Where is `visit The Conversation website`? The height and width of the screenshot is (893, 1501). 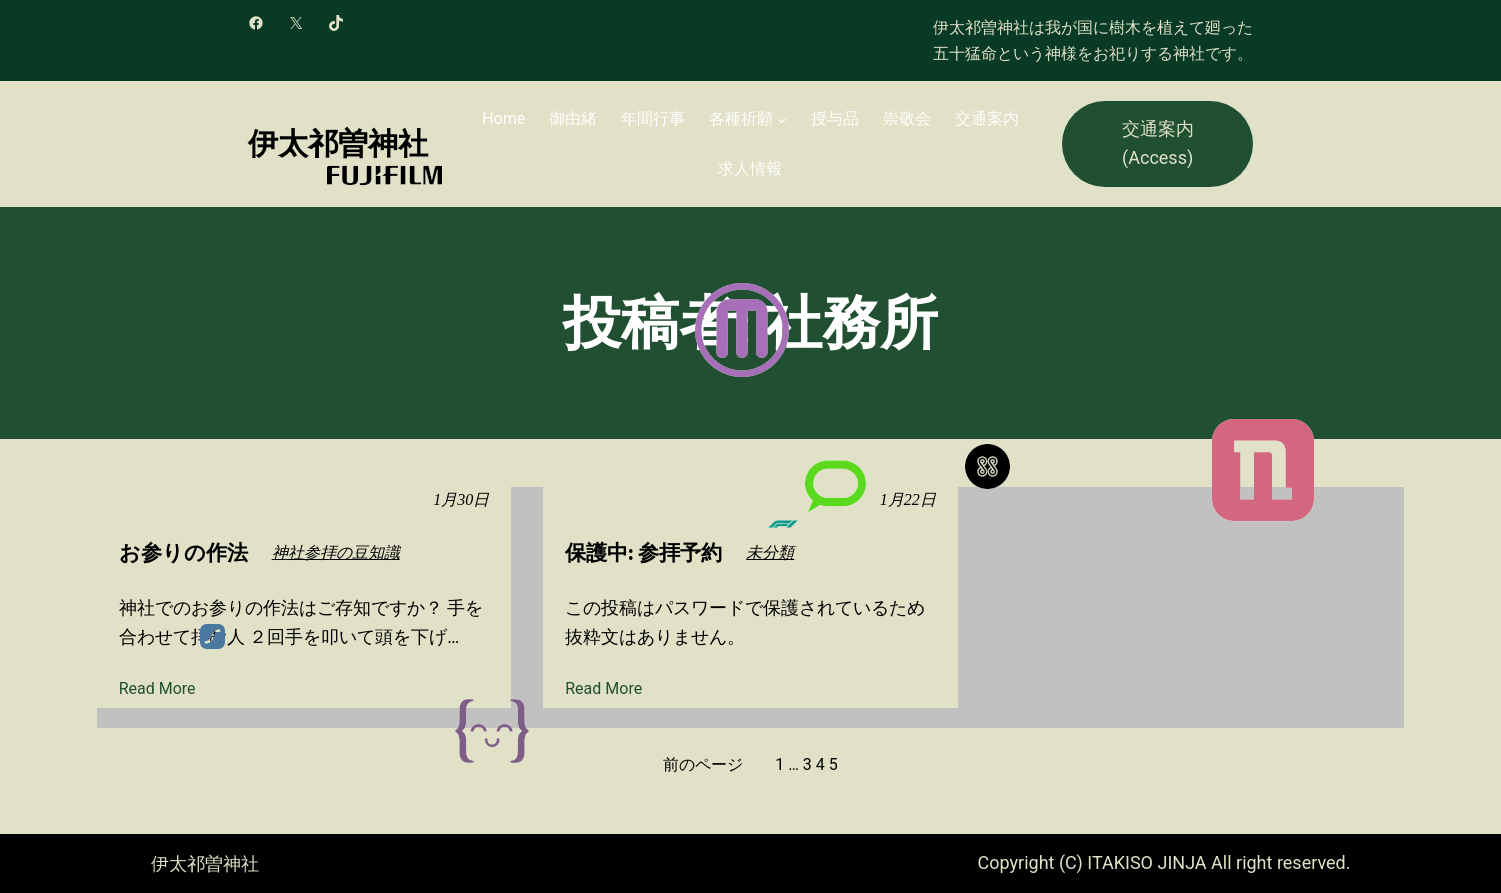 visit The Conversation website is located at coordinates (835, 486).